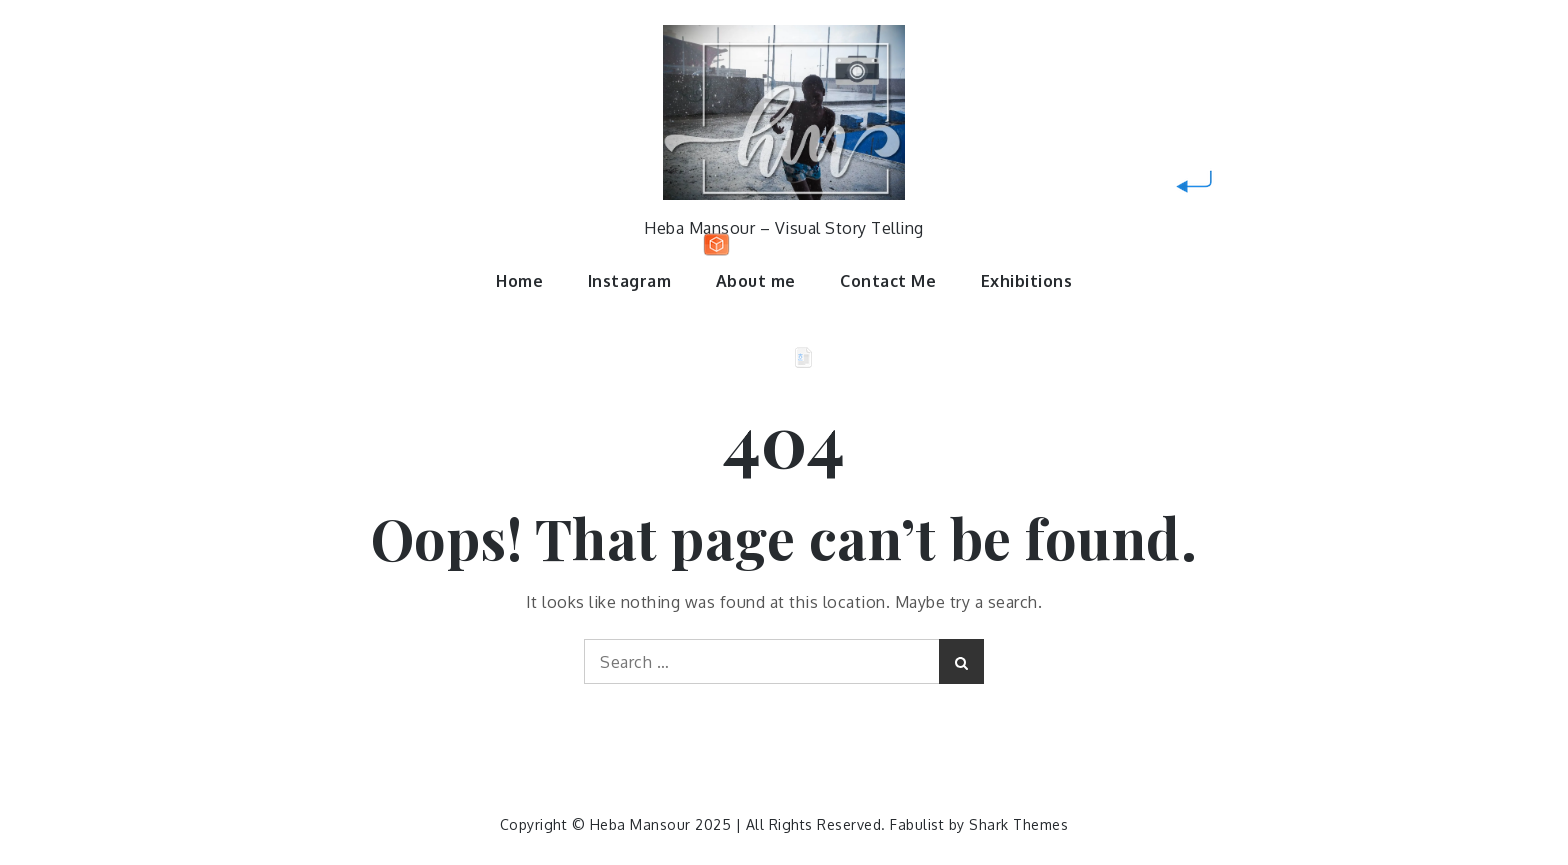 Image resolution: width=1568 pixels, height=865 pixels. I want to click on open a Blender 3D project file, so click(716, 243).